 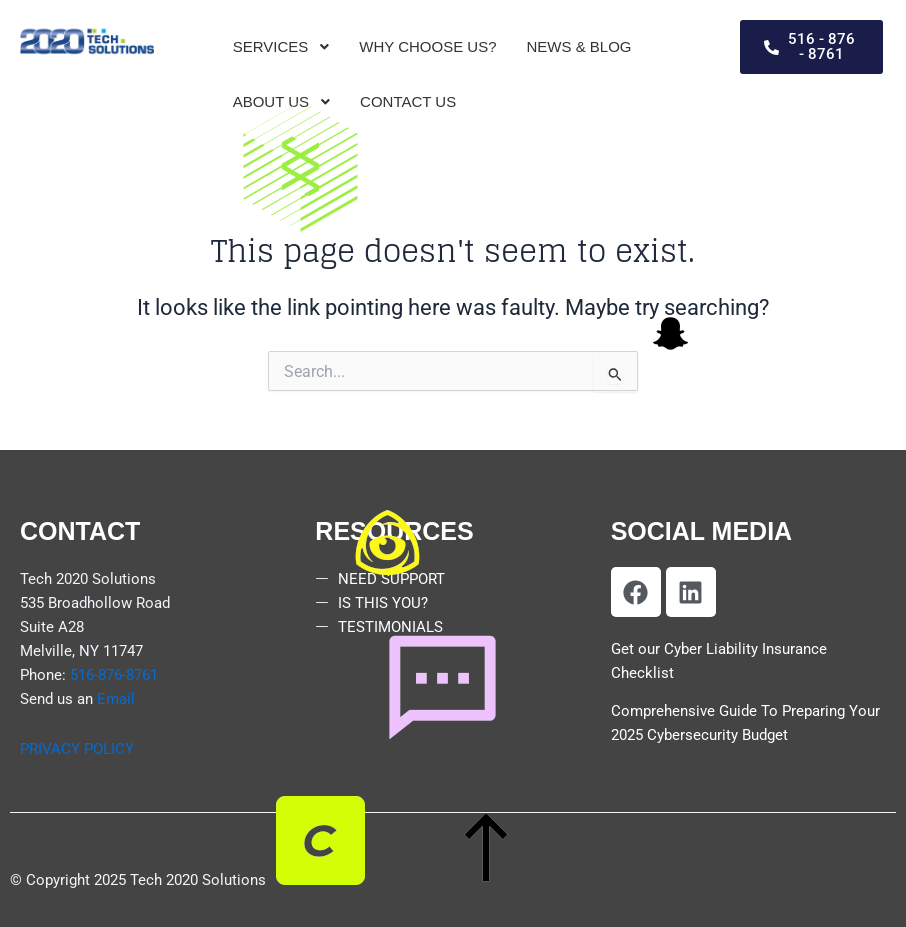 What do you see at coordinates (670, 333) in the screenshot?
I see `open Snapchat app` at bounding box center [670, 333].